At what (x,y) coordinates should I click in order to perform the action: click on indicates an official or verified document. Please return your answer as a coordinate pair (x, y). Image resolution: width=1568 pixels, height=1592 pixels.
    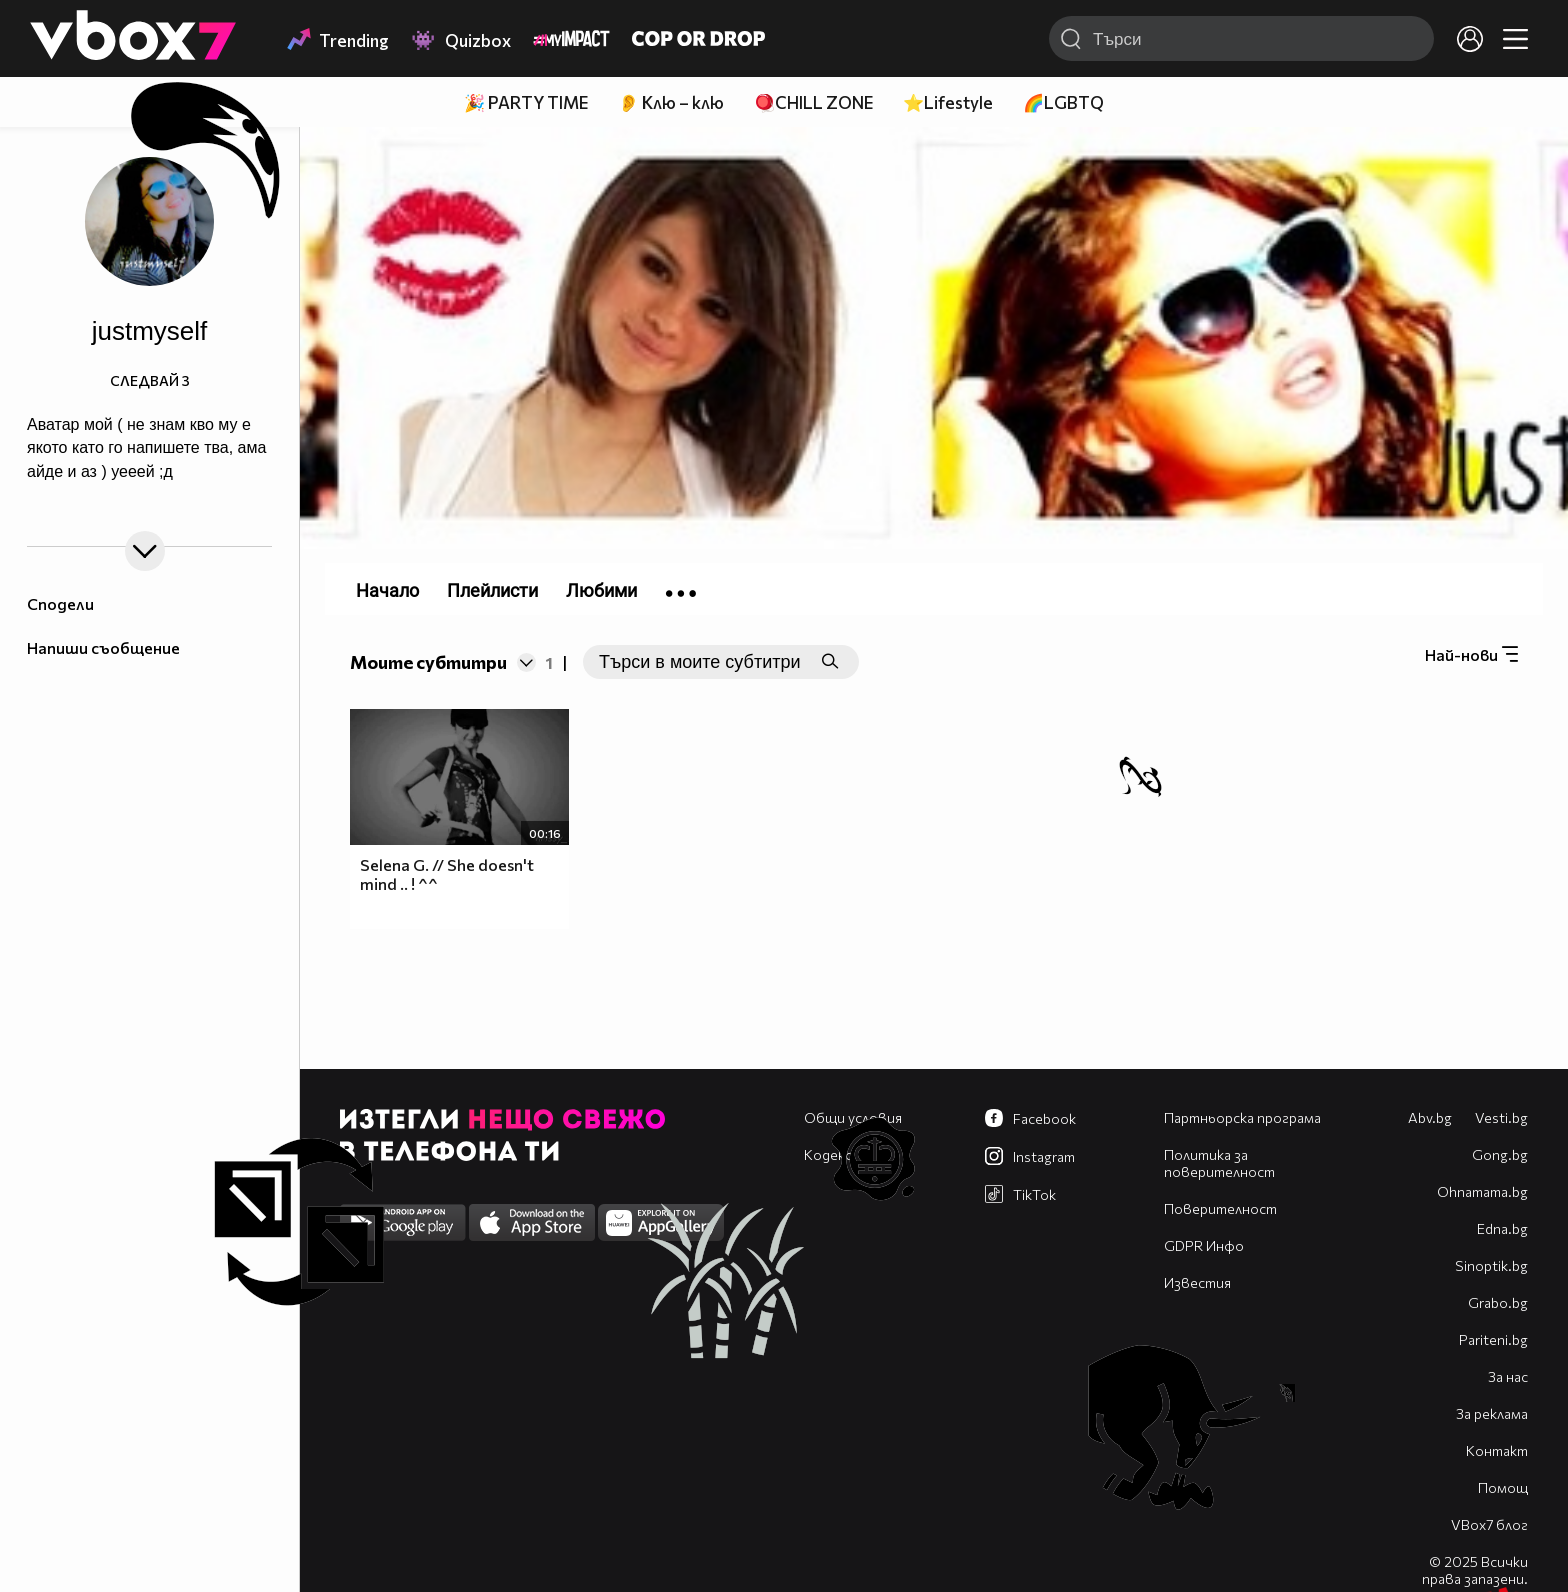
    Looking at the image, I should click on (873, 1158).